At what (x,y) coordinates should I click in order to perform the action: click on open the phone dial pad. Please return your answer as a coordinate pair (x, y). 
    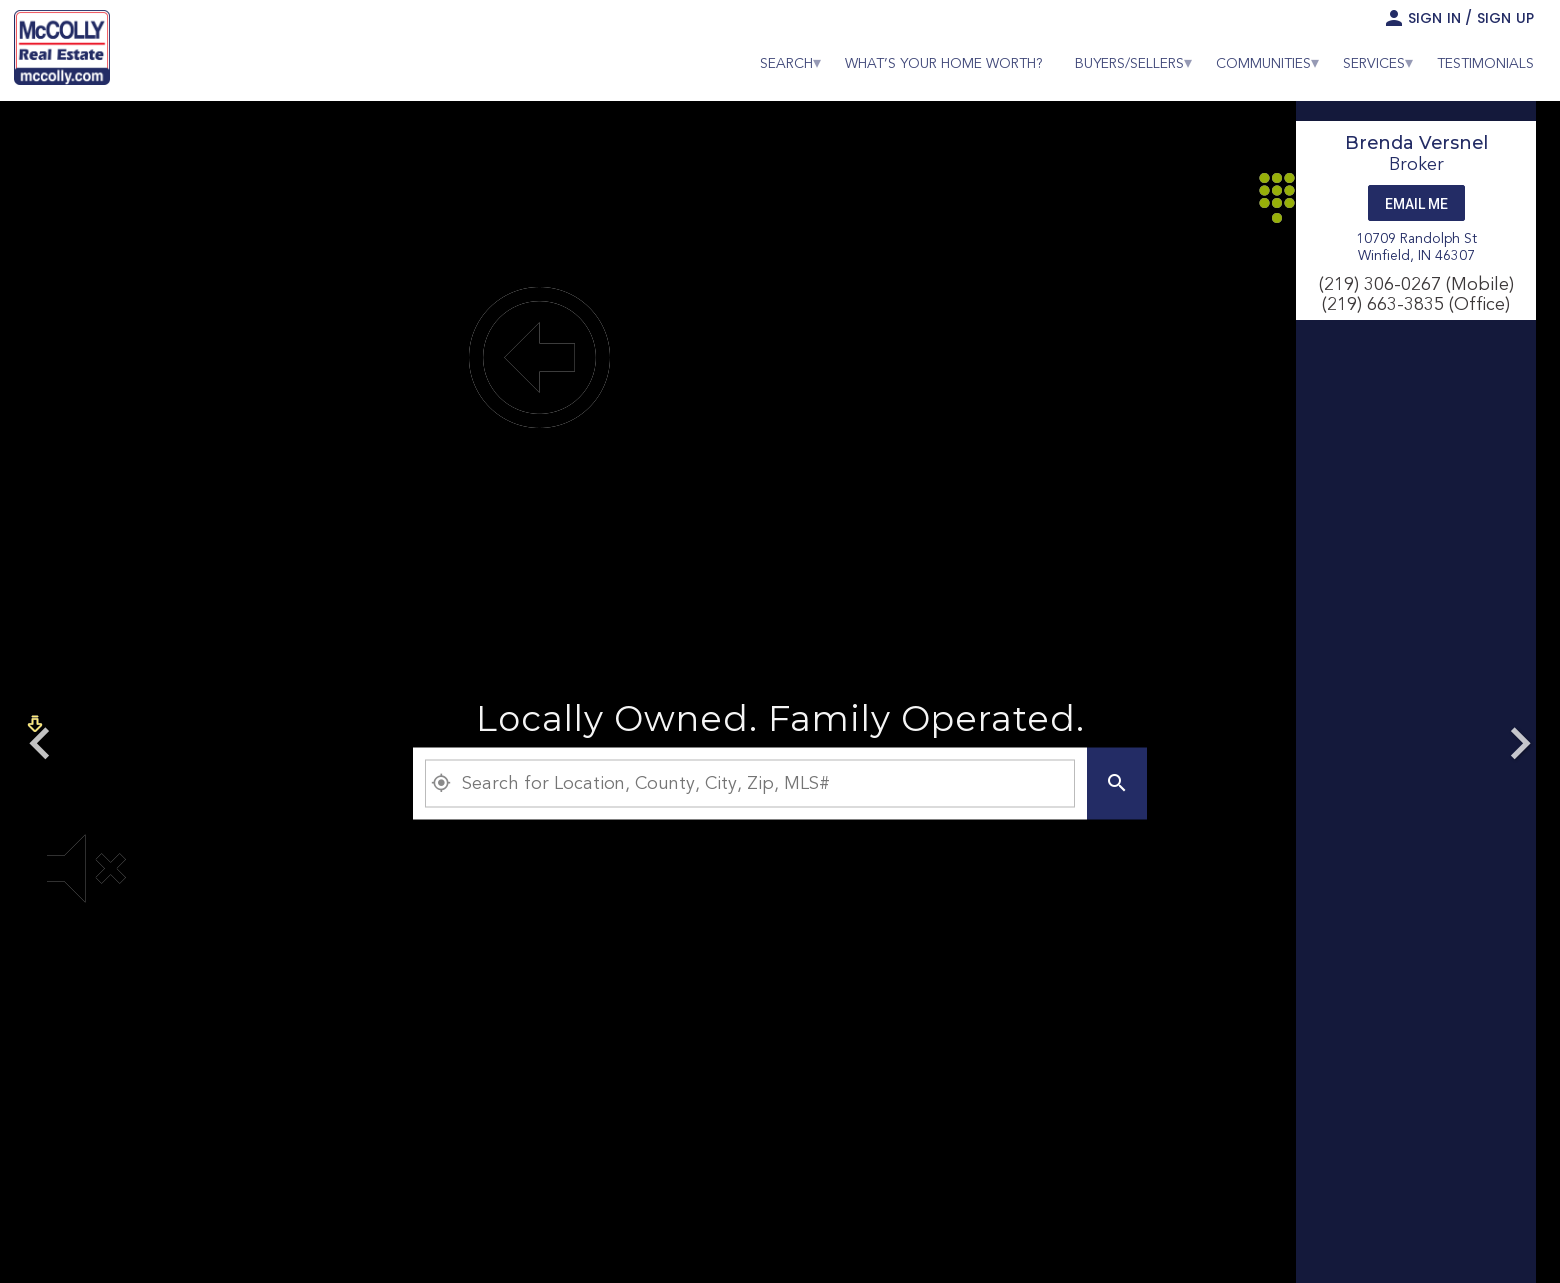
    Looking at the image, I should click on (1277, 198).